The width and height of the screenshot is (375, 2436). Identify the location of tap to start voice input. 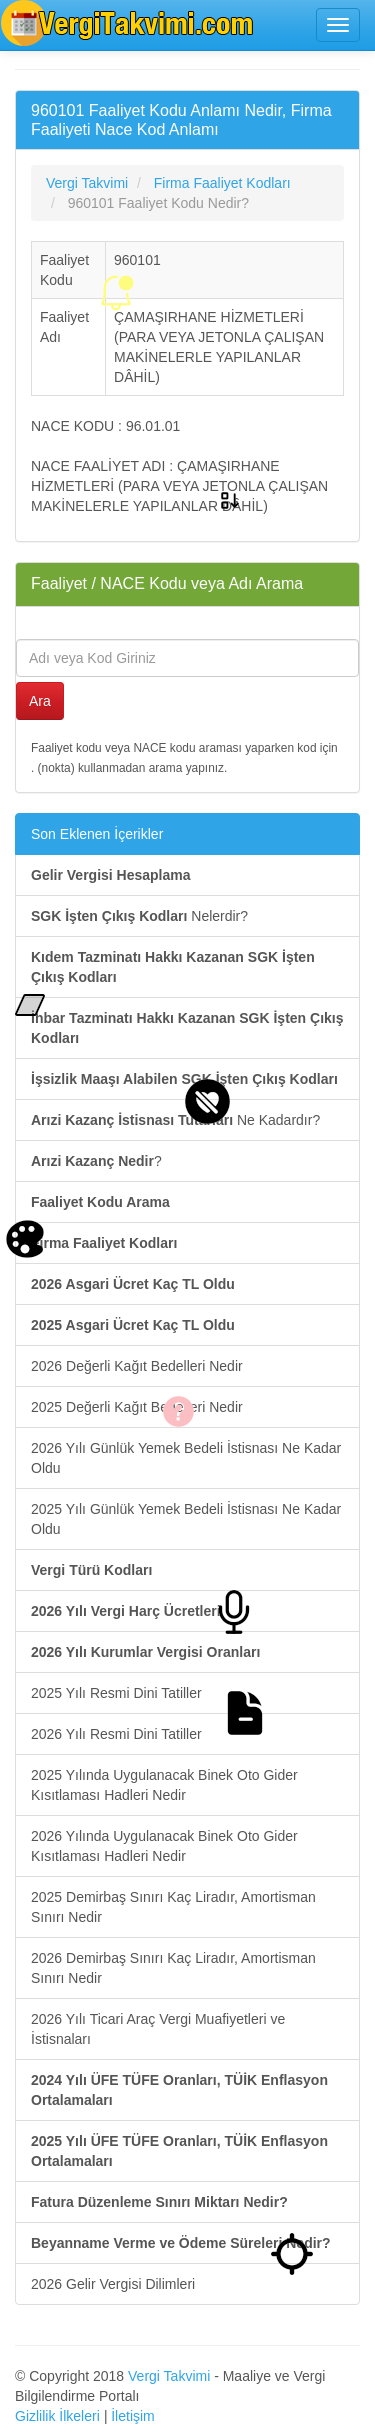
(234, 1612).